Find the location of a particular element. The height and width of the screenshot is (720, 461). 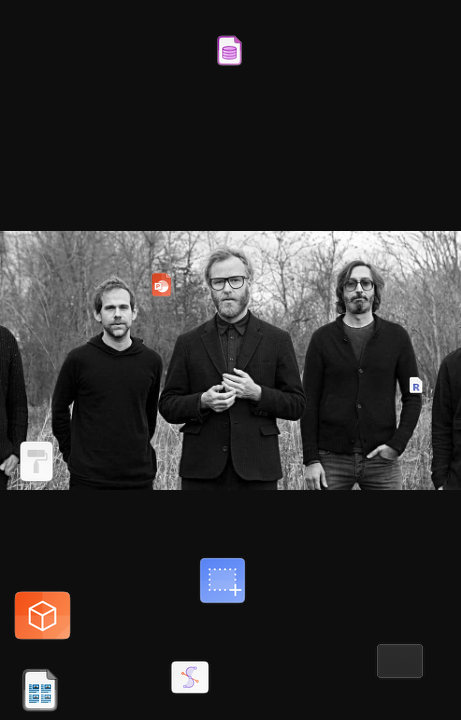

open a 3ds file is located at coordinates (42, 613).